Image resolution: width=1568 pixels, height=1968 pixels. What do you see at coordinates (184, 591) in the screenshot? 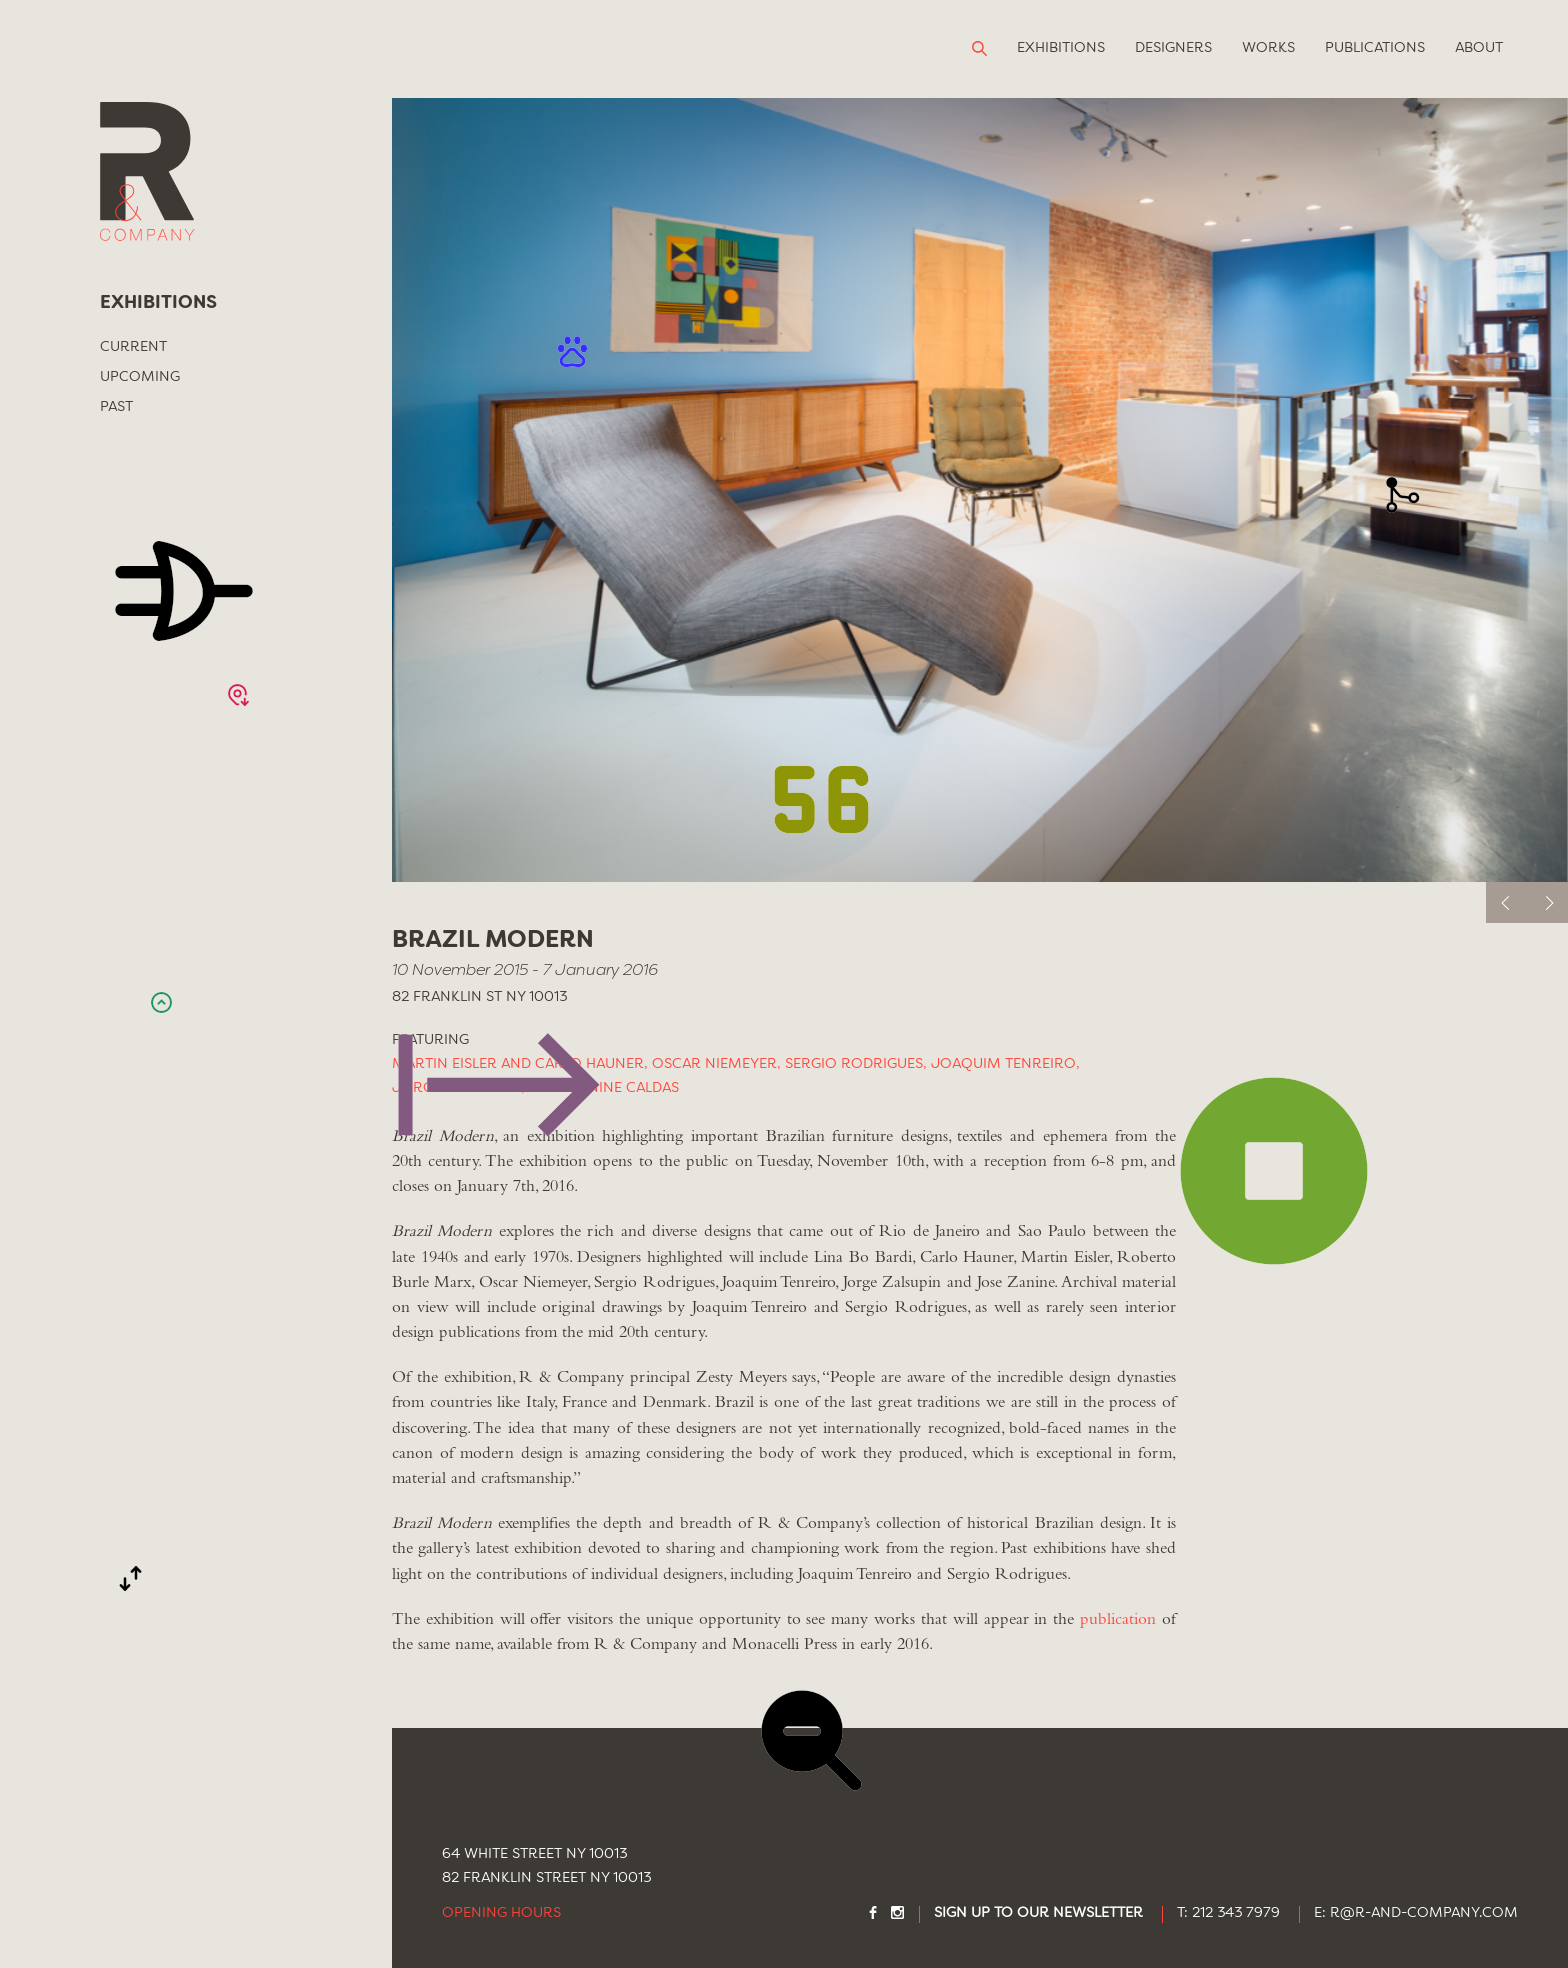
I see `logic OR gate symbol for circuit diagrams` at bounding box center [184, 591].